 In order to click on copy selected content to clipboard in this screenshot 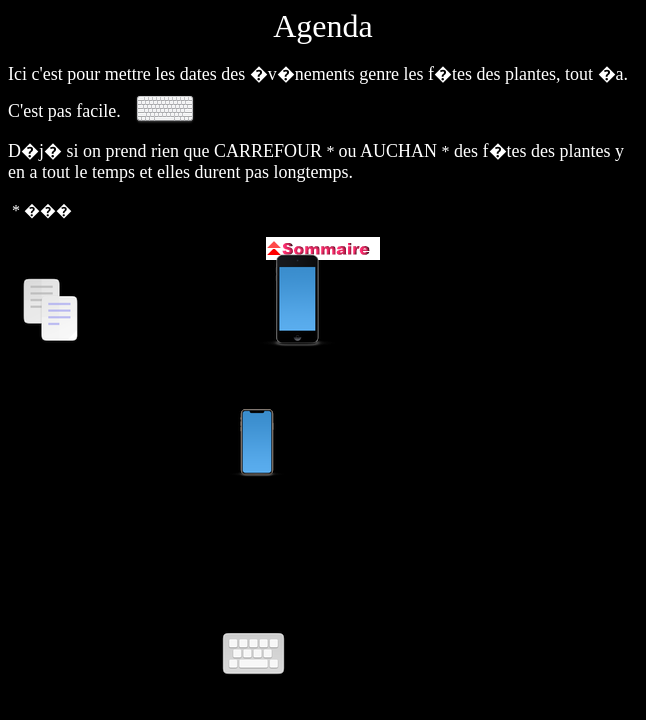, I will do `click(50, 309)`.